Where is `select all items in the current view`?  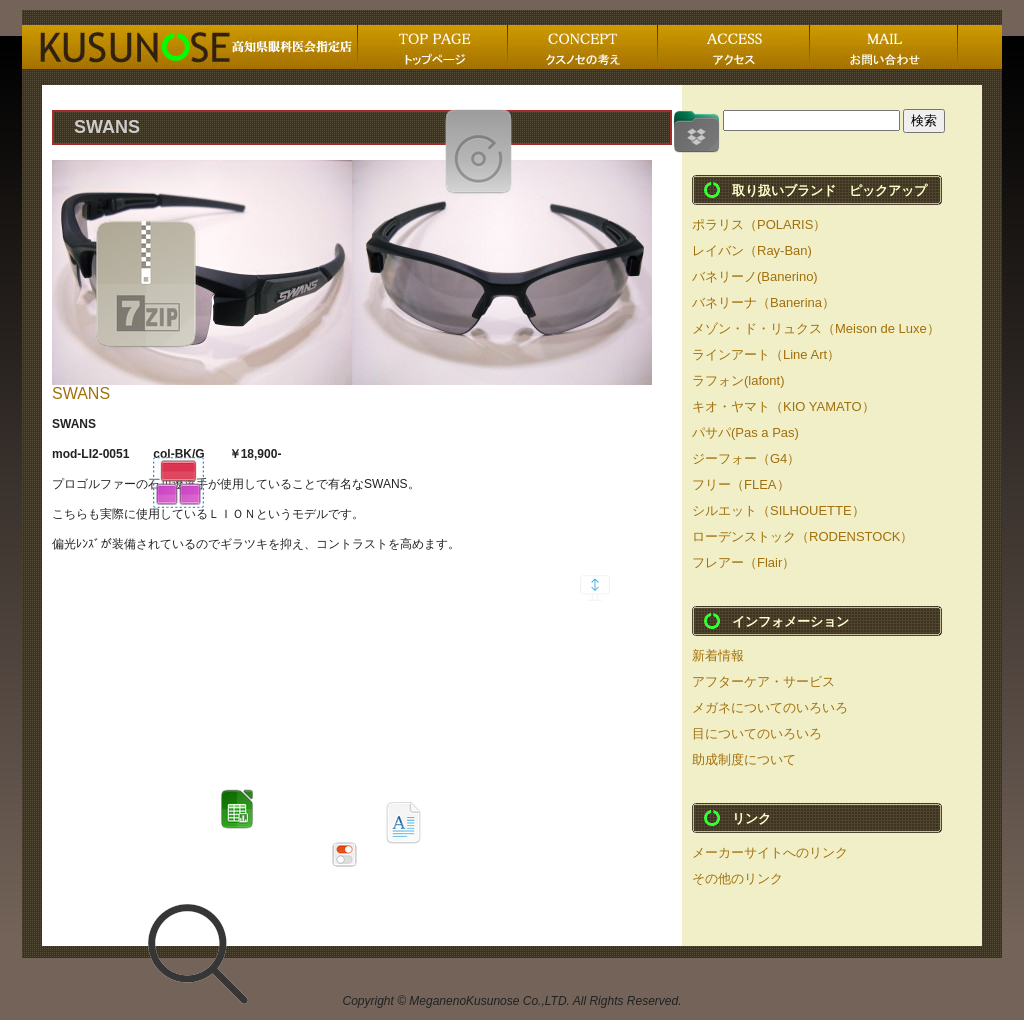 select all items in the current view is located at coordinates (178, 482).